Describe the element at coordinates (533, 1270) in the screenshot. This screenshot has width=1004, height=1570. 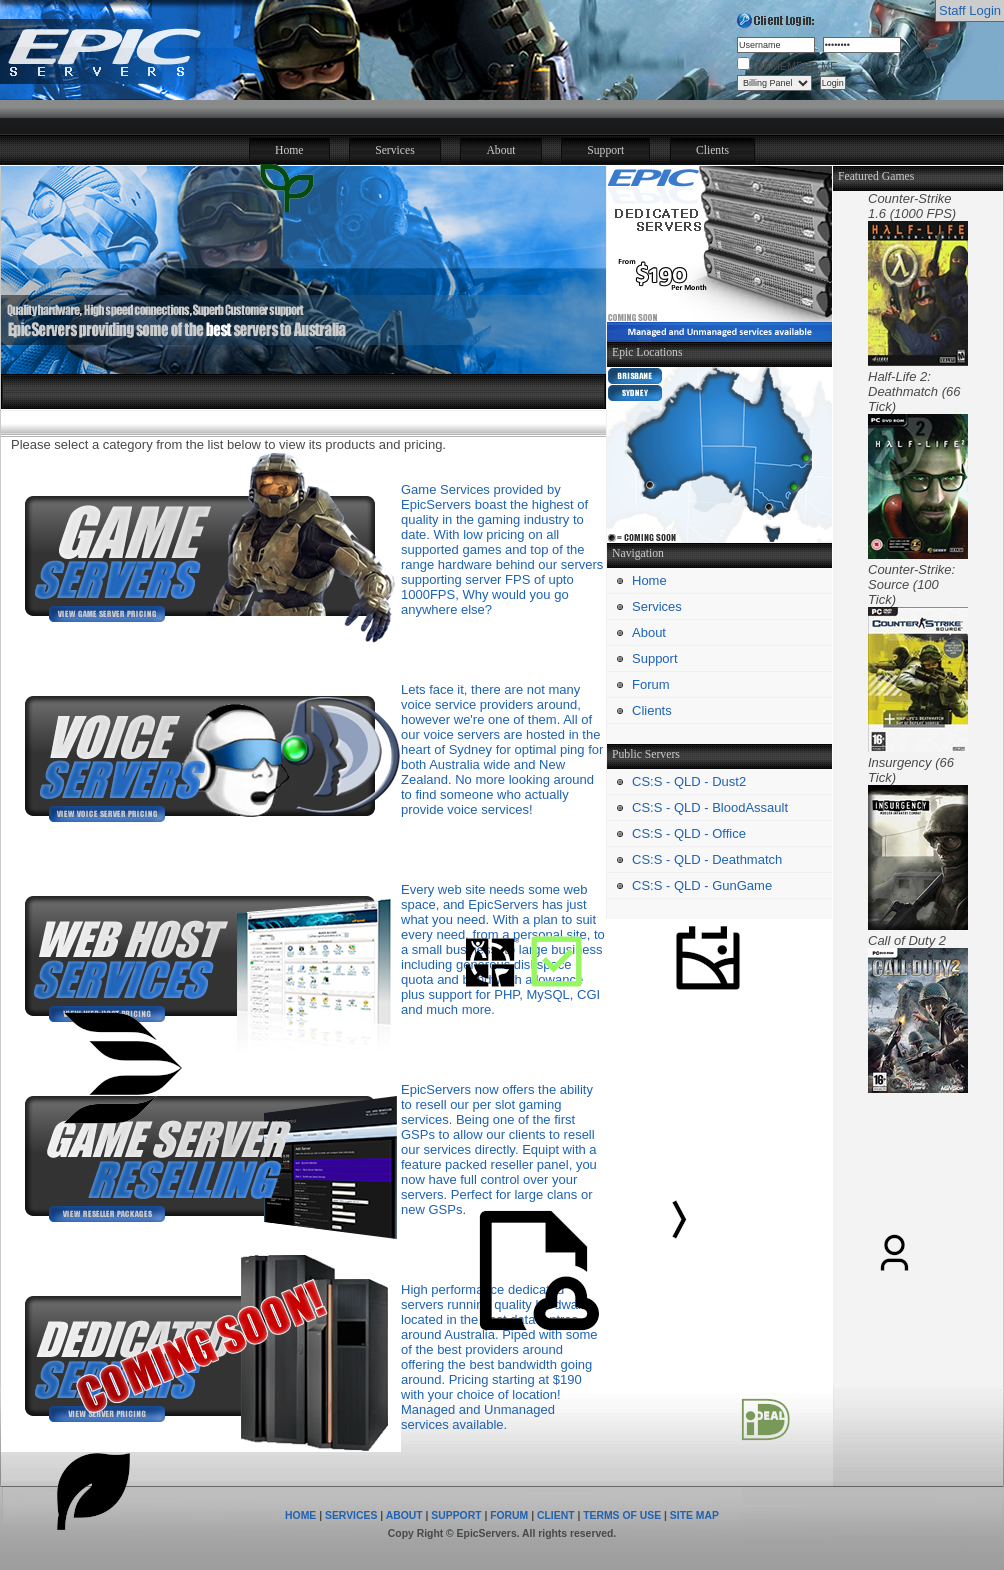
I see `upload file to cloud storage` at that location.